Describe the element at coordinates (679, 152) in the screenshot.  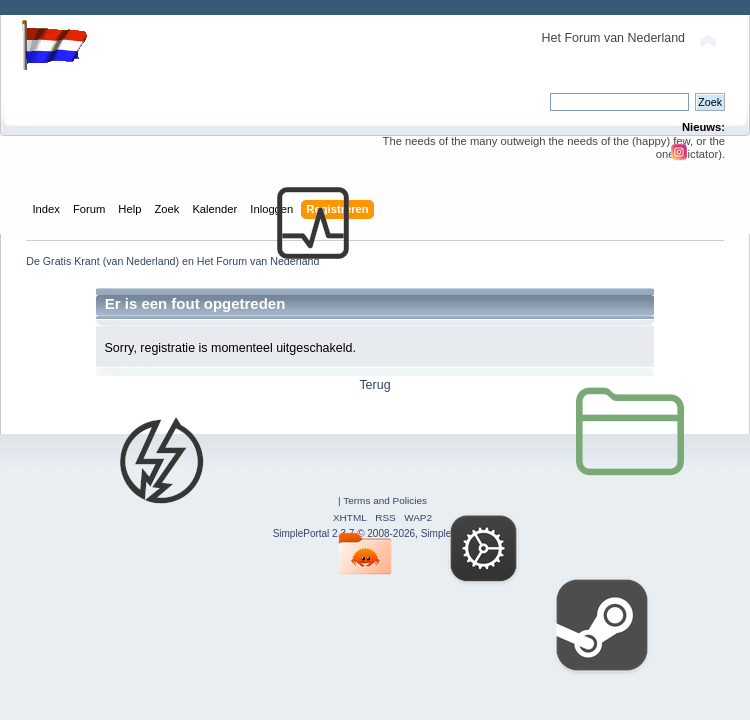
I see `open the Instagram app` at that location.